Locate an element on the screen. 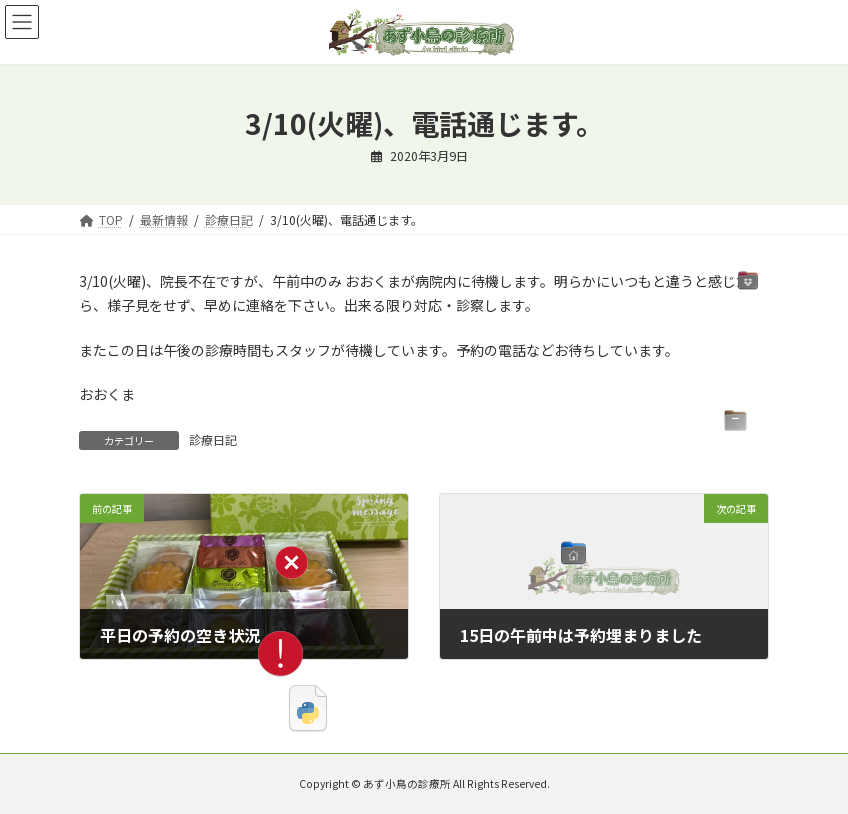  access your home folder is located at coordinates (573, 552).